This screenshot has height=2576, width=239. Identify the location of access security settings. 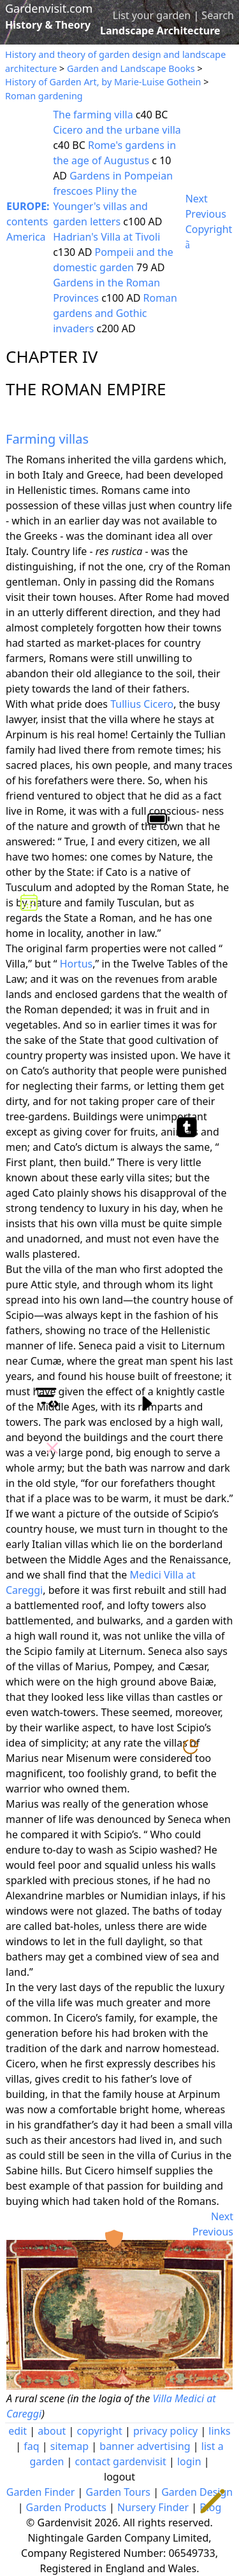
(114, 2239).